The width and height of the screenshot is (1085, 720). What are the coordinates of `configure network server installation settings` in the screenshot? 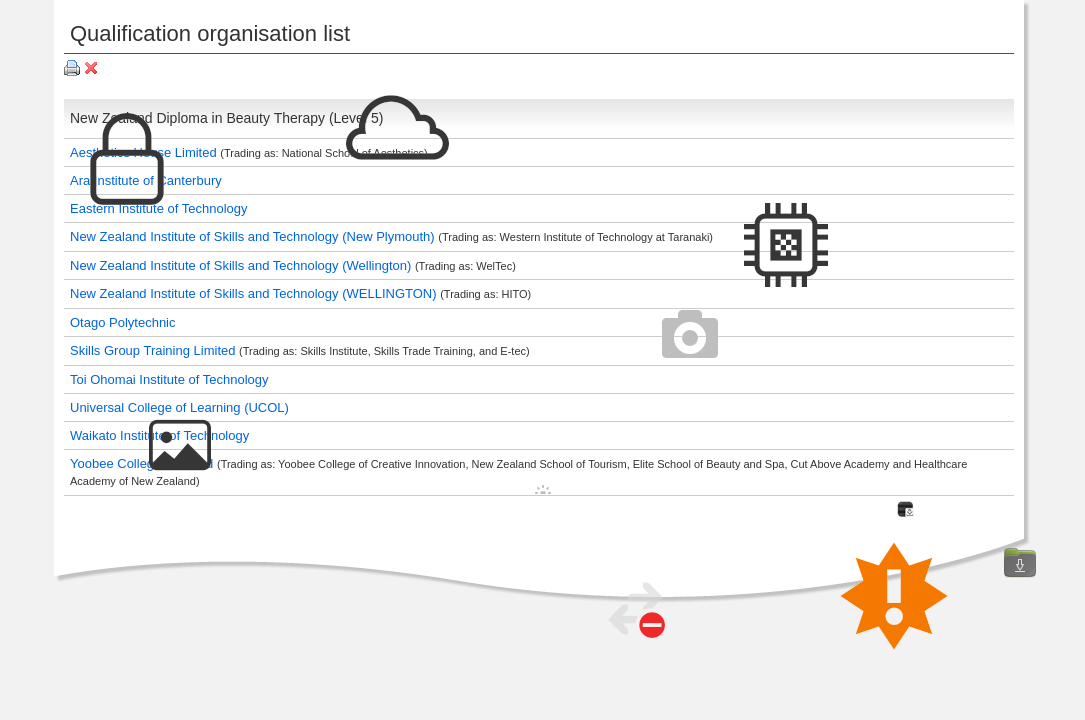 It's located at (905, 509).